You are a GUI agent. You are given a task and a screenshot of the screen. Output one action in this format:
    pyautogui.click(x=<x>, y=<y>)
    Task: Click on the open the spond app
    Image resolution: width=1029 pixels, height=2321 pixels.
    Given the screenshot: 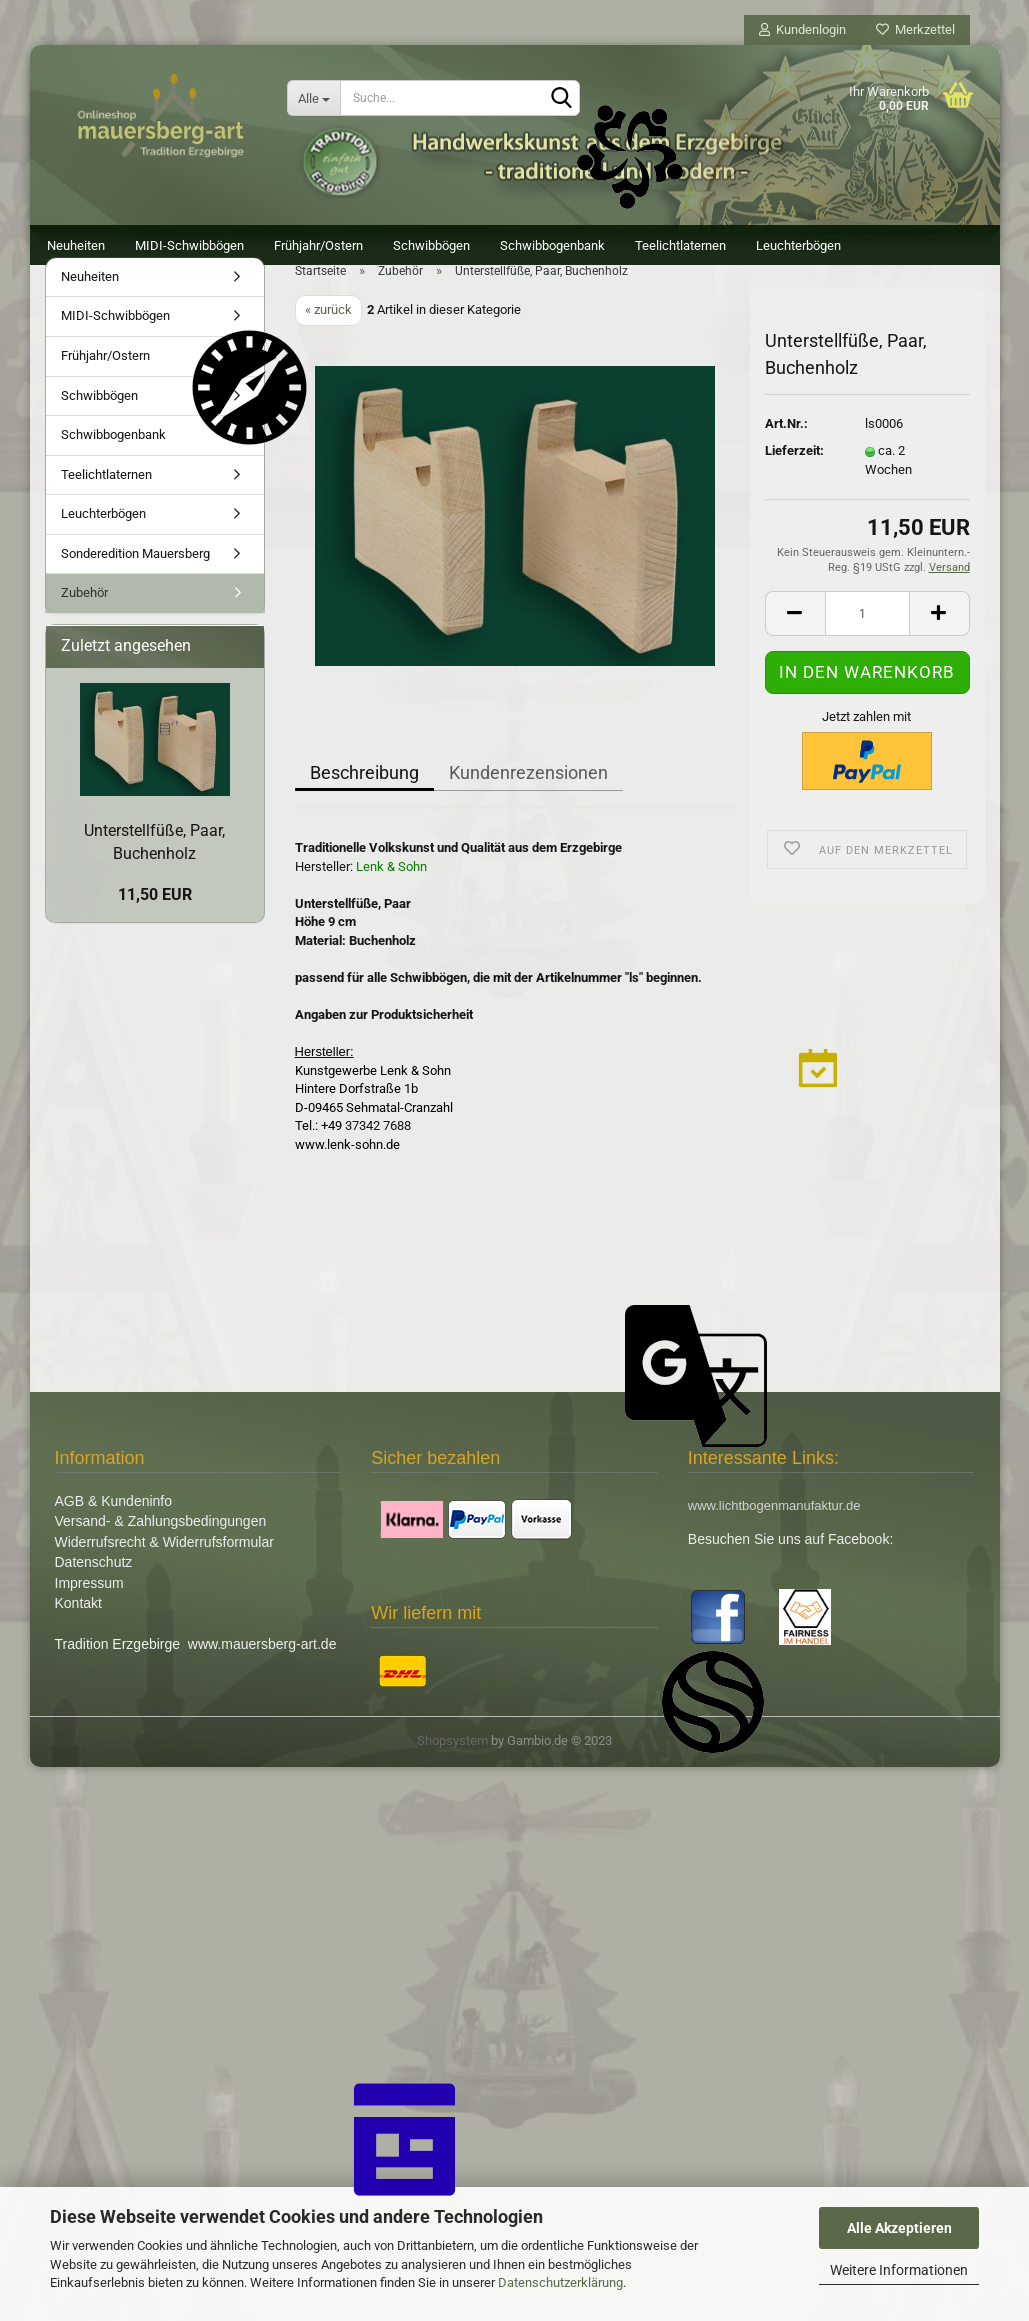 What is the action you would take?
    pyautogui.click(x=713, y=1702)
    